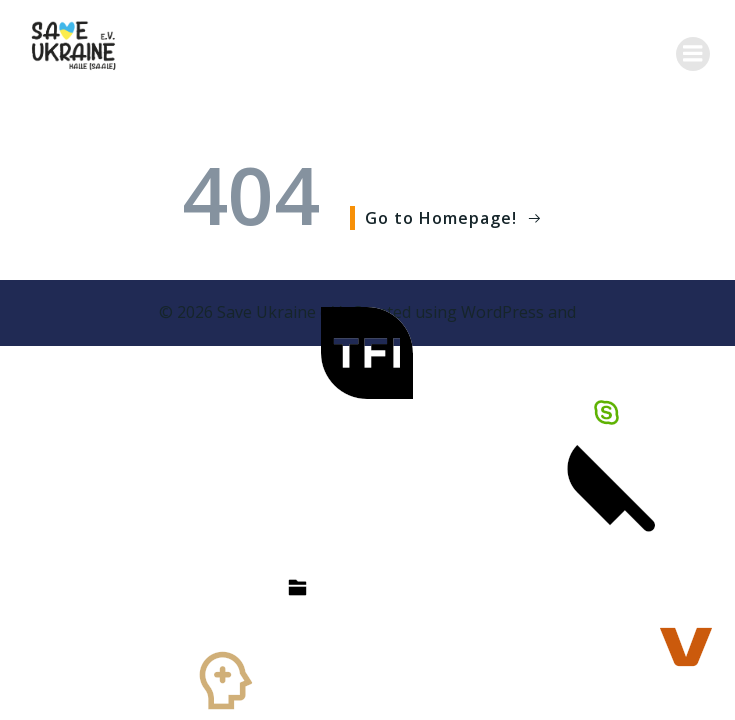 The height and width of the screenshot is (720, 735). Describe the element at coordinates (609, 489) in the screenshot. I see `kitchen or cooking-related feature` at that location.